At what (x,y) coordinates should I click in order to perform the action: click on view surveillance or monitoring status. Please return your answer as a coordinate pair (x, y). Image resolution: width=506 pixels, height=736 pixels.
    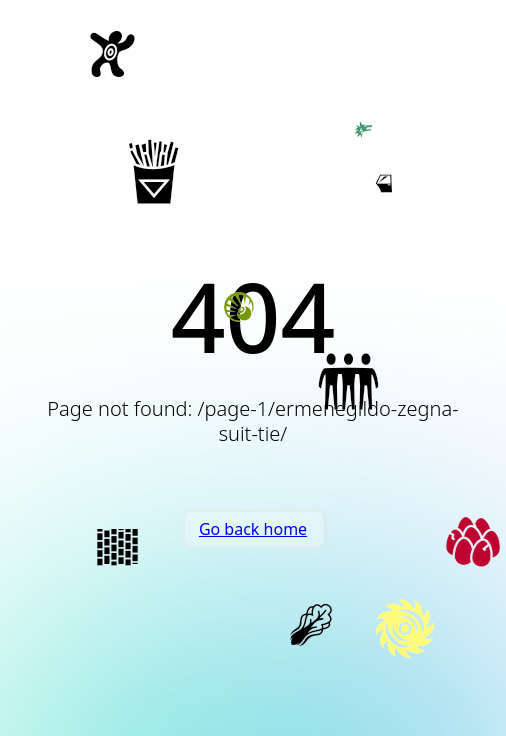
    Looking at the image, I should click on (239, 307).